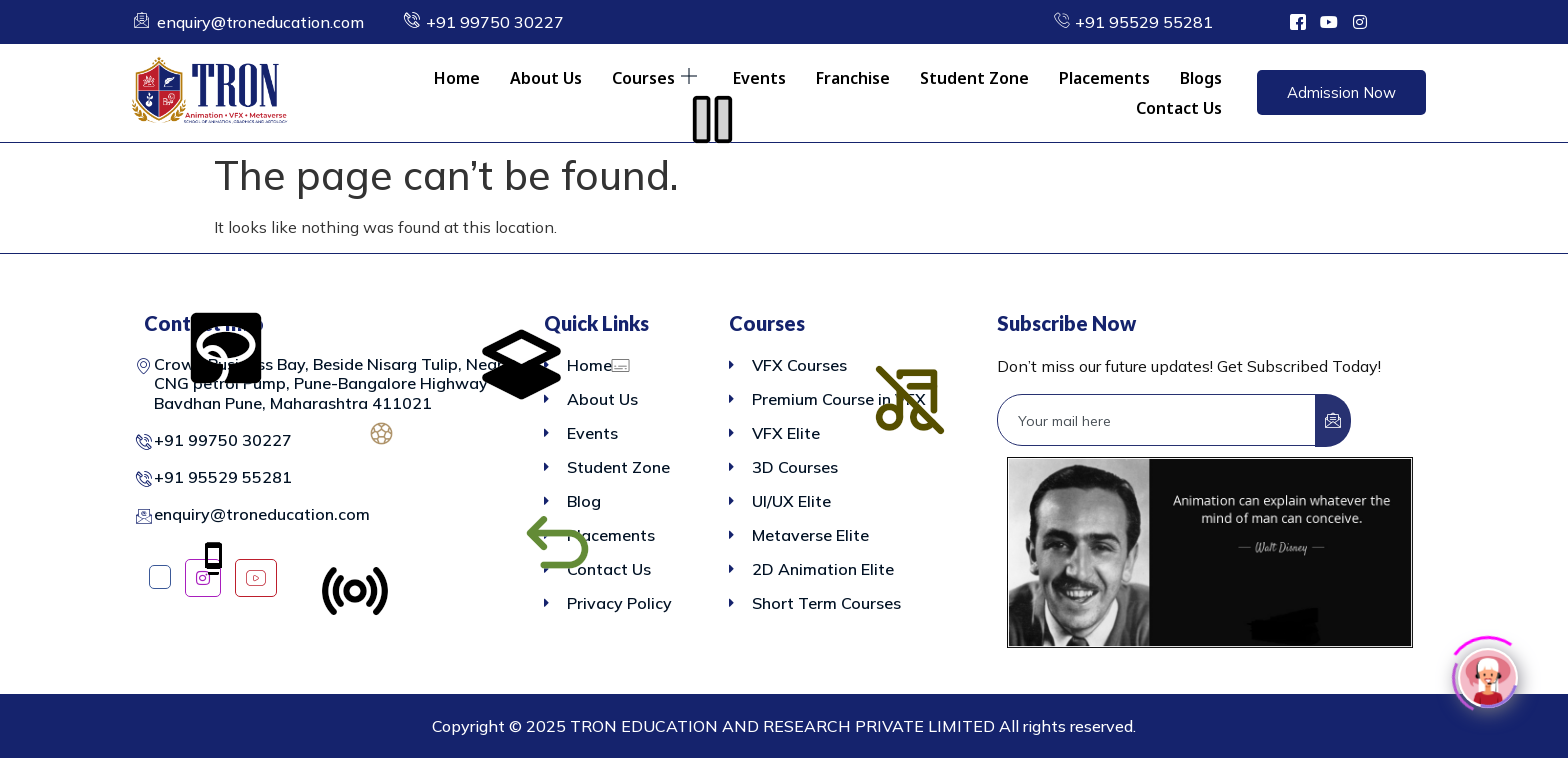  What do you see at coordinates (712, 119) in the screenshot?
I see `switch to column layout view` at bounding box center [712, 119].